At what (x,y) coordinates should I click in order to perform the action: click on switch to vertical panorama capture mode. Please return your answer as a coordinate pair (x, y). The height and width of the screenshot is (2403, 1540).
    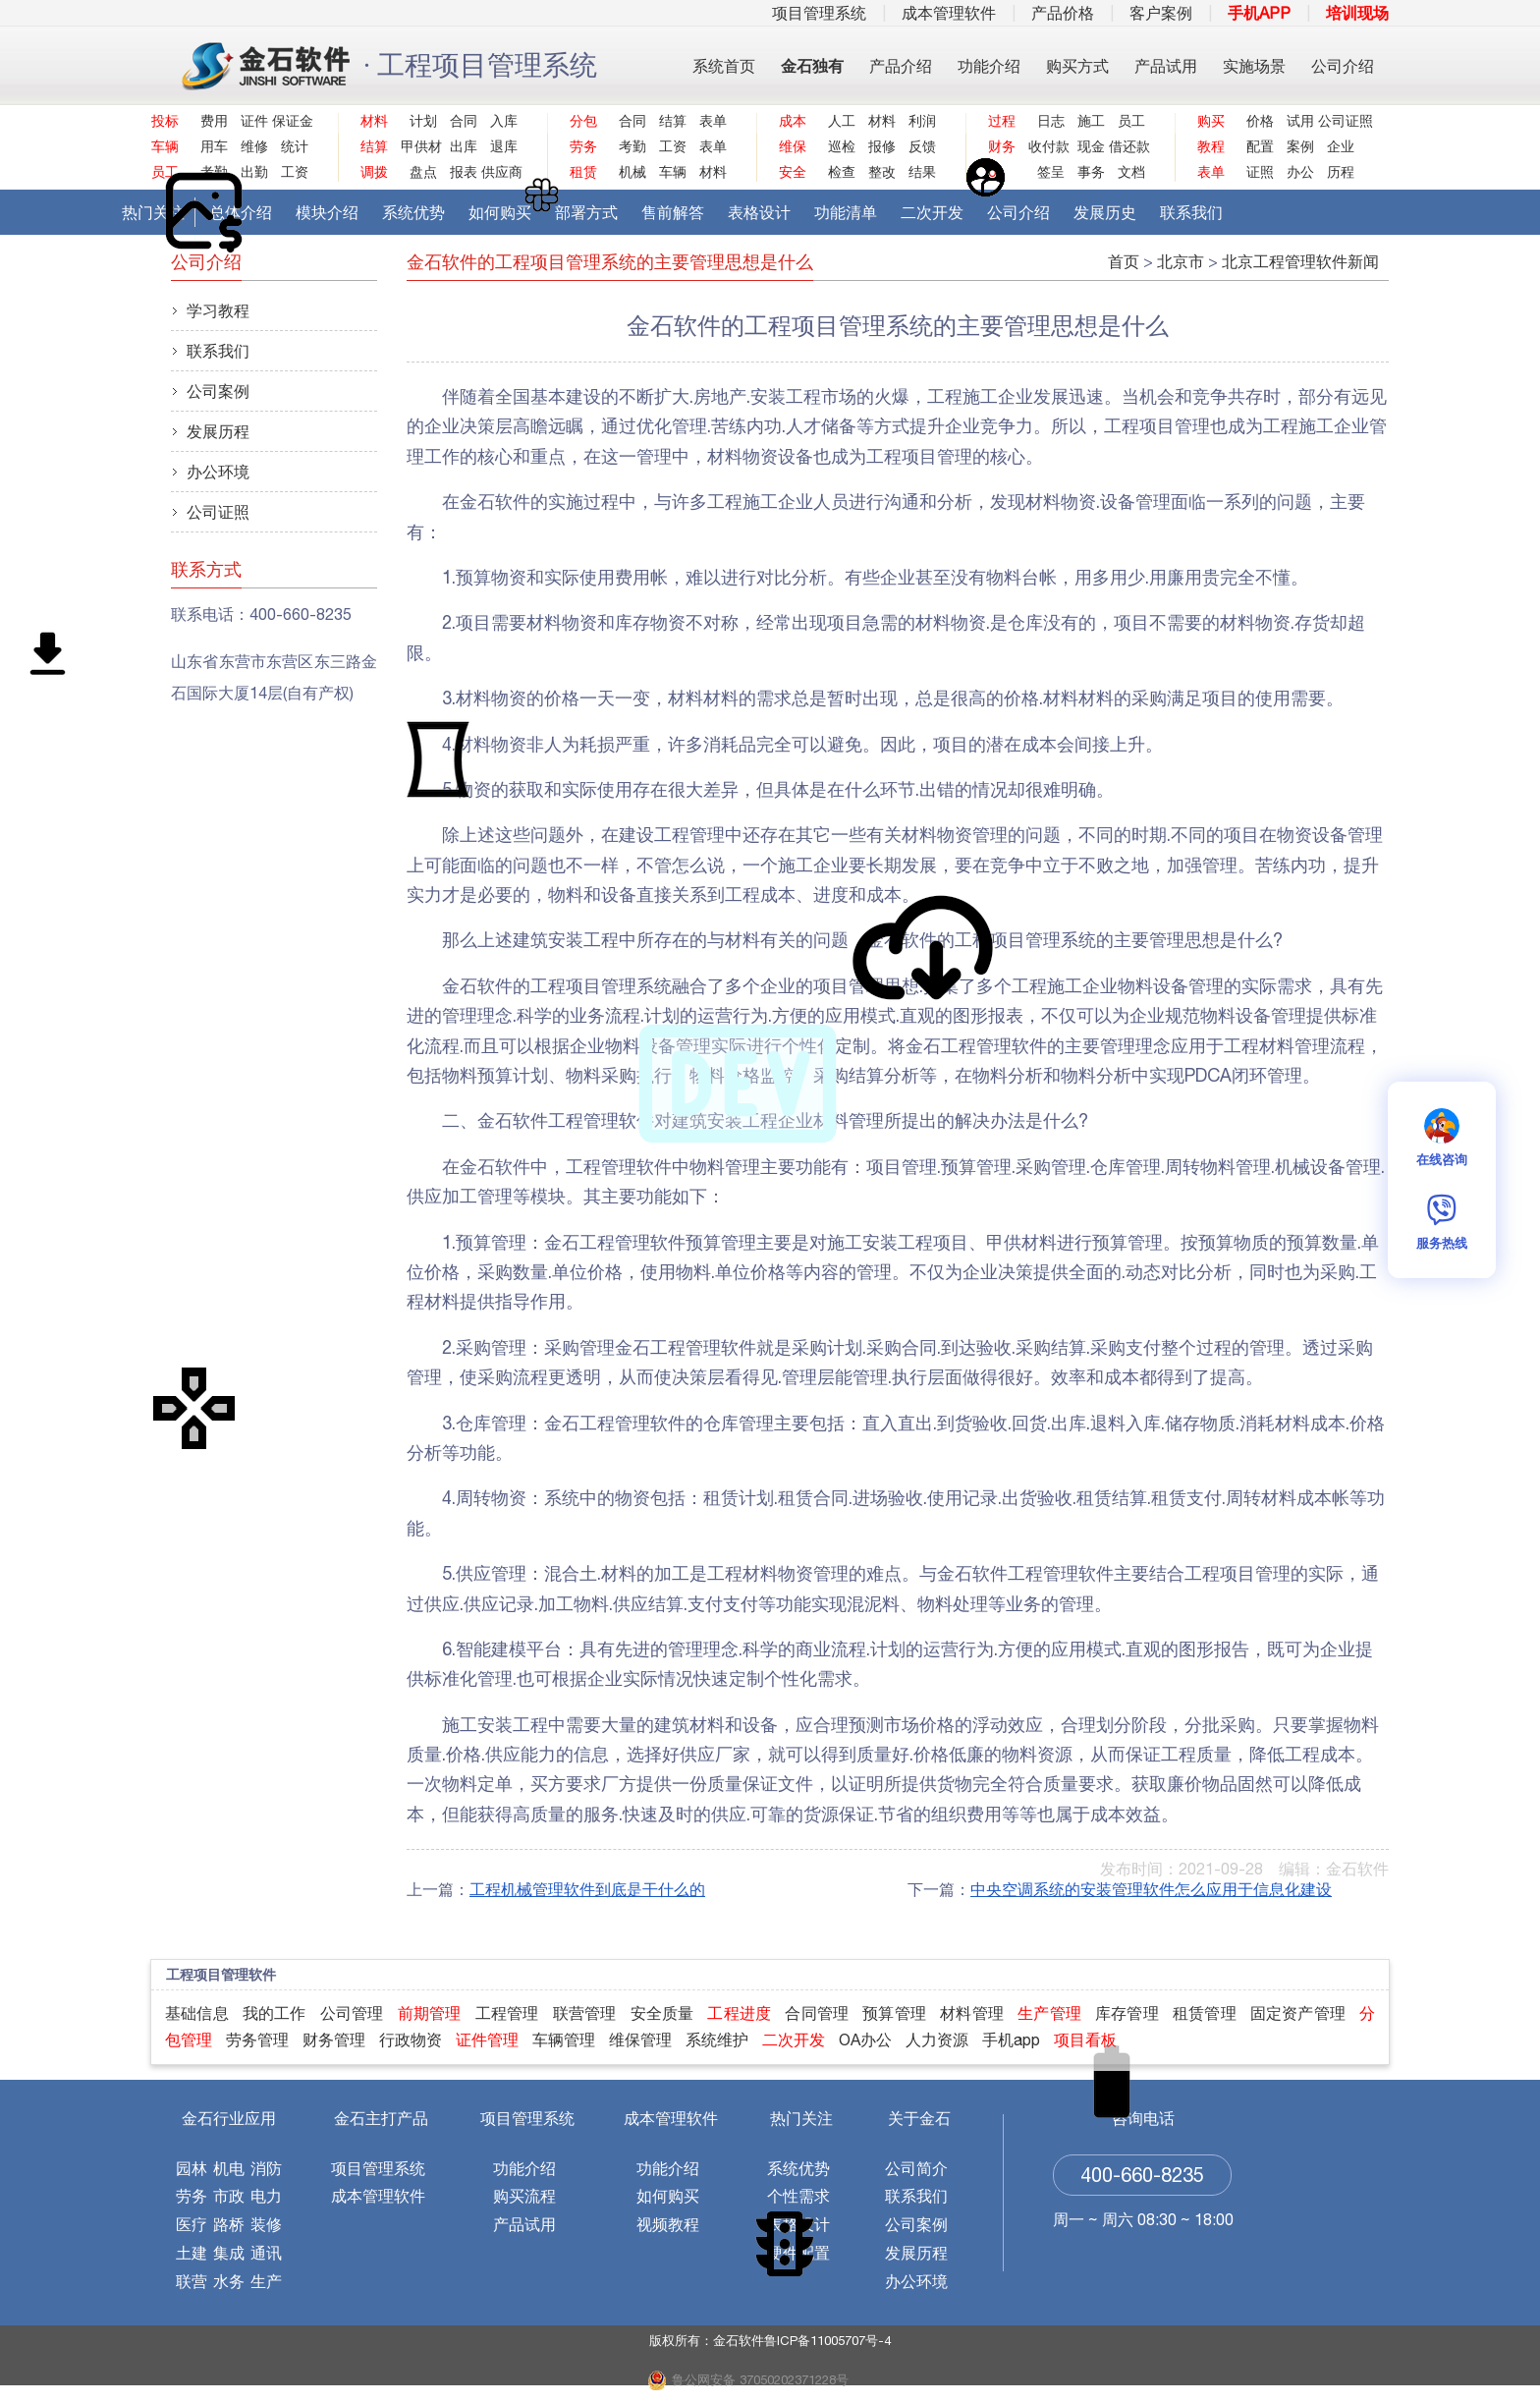
    Looking at the image, I should click on (438, 759).